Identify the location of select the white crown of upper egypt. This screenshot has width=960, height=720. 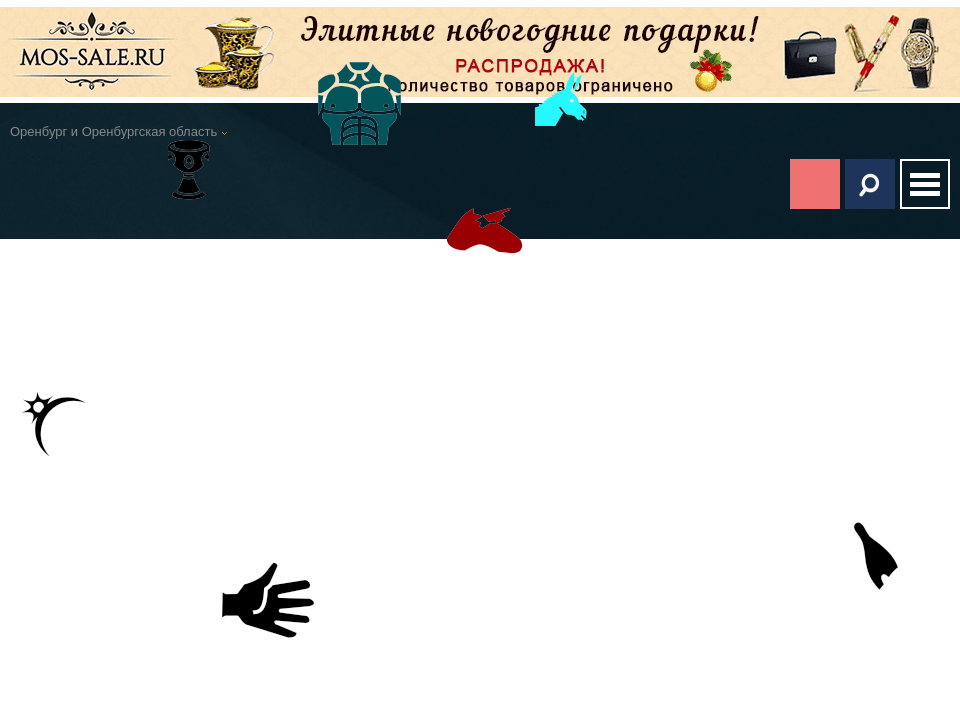
(876, 556).